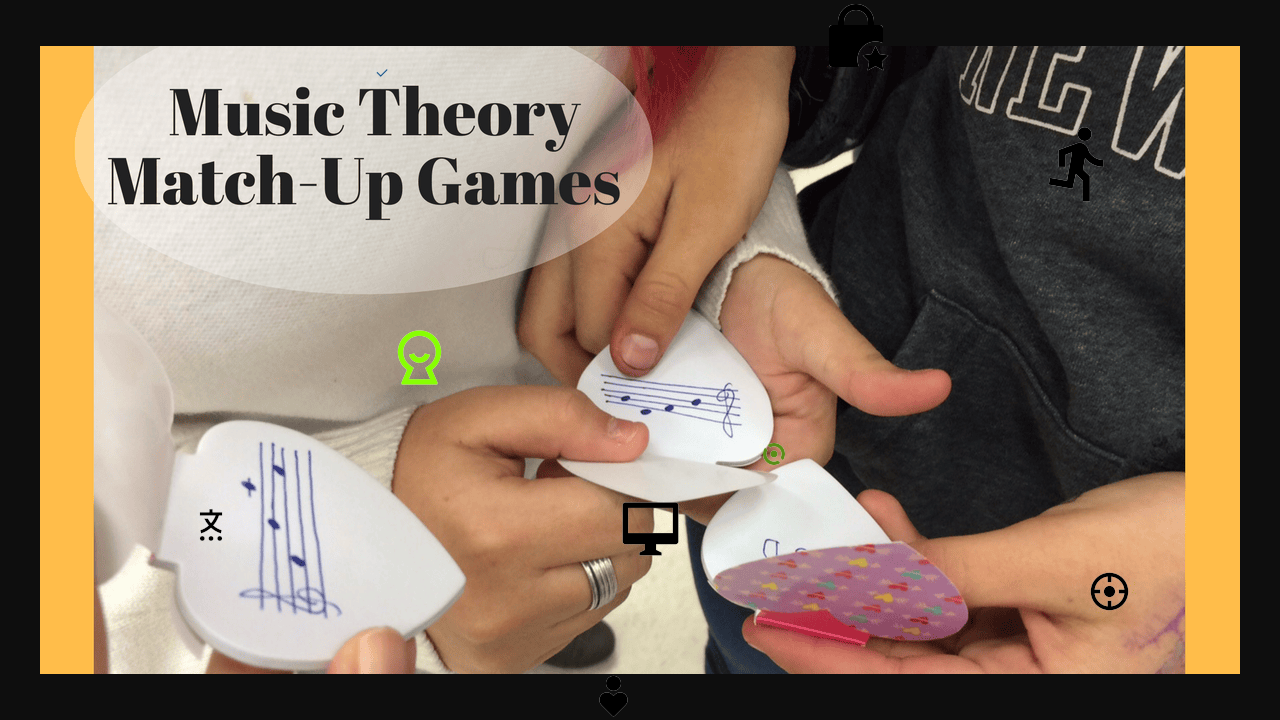  I want to click on empathize with or show compassion for a user, so click(613, 696).